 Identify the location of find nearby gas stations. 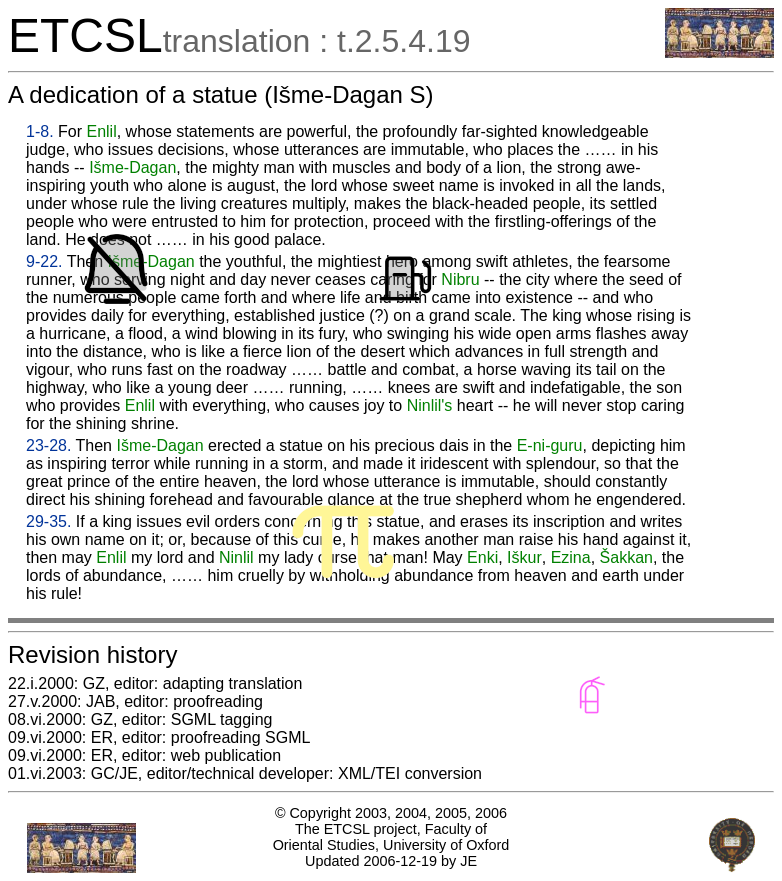
(403, 278).